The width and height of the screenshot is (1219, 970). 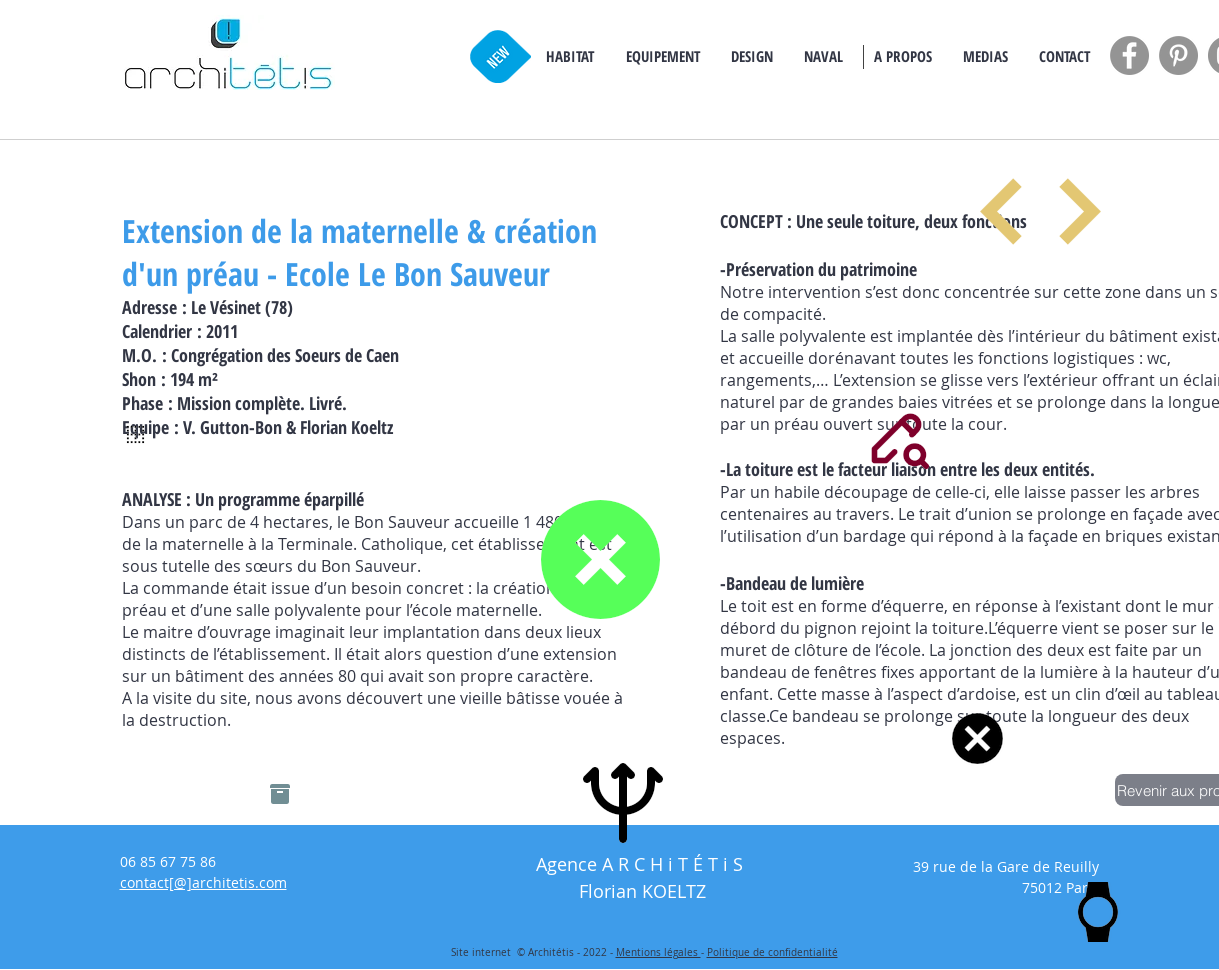 I want to click on cancel or close the current action, so click(x=977, y=738).